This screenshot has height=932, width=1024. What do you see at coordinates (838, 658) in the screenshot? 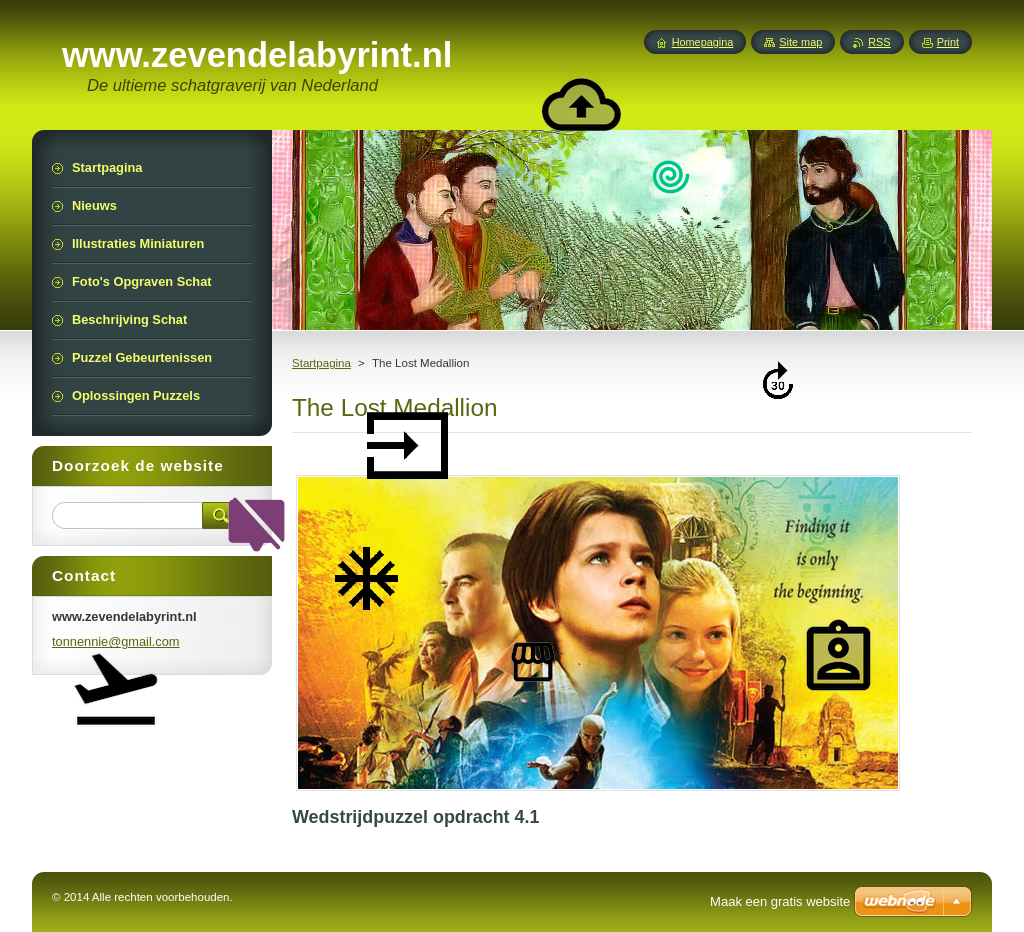
I see `view assigned personnel or contact details` at bounding box center [838, 658].